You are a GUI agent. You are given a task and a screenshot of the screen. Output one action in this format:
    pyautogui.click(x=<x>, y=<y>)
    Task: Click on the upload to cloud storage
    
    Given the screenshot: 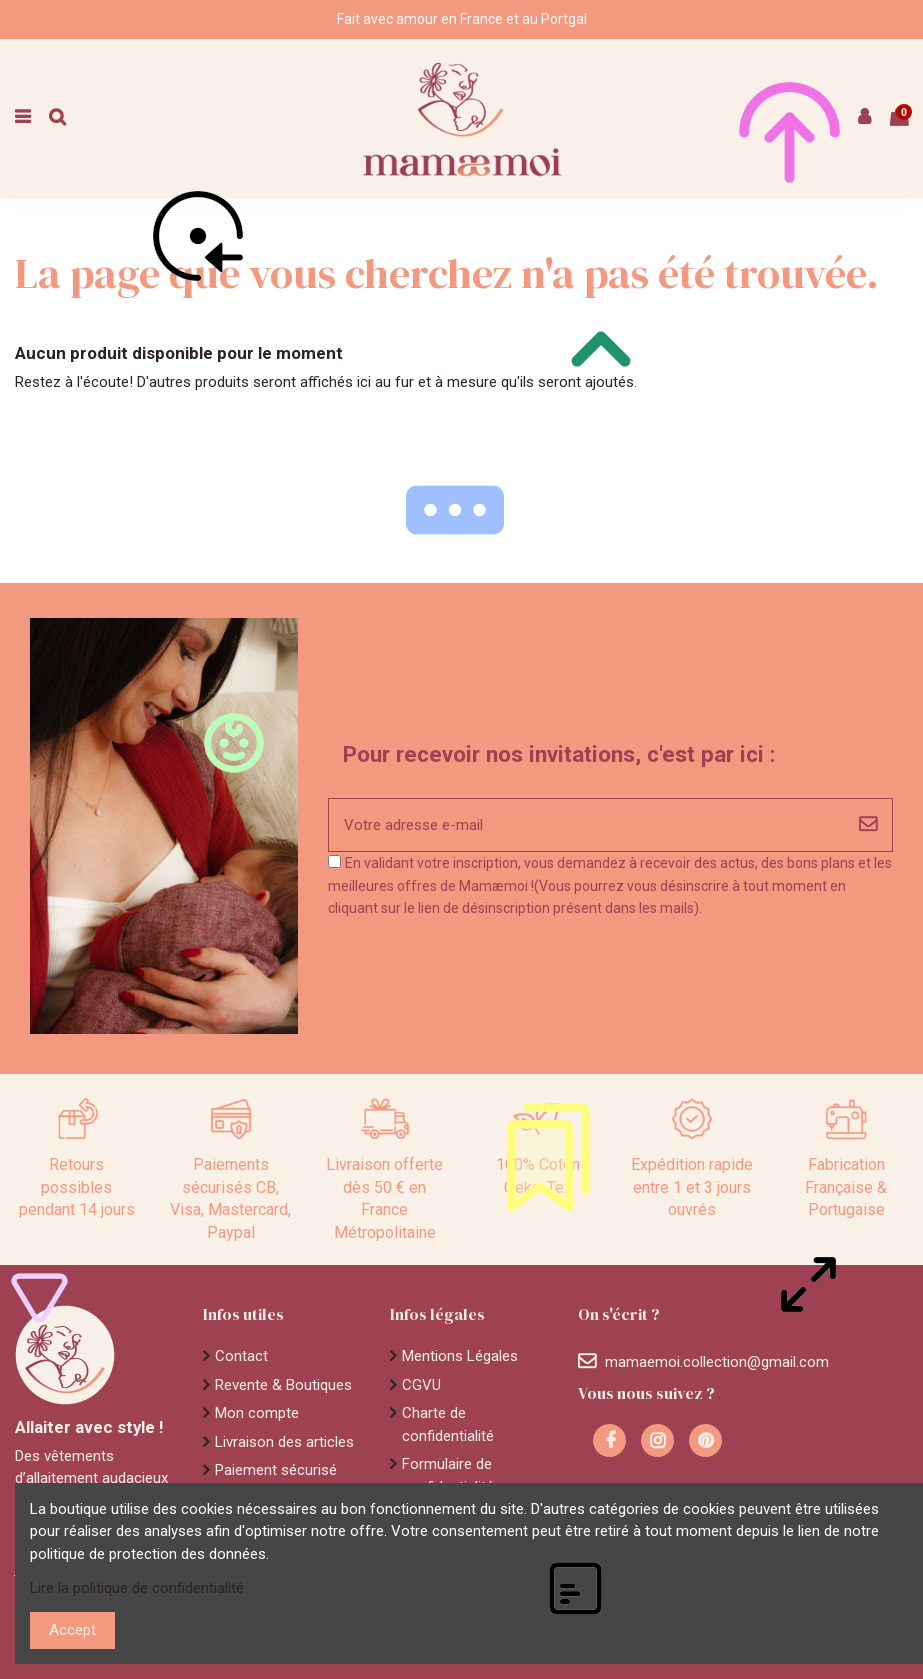 What is the action you would take?
    pyautogui.click(x=789, y=132)
    